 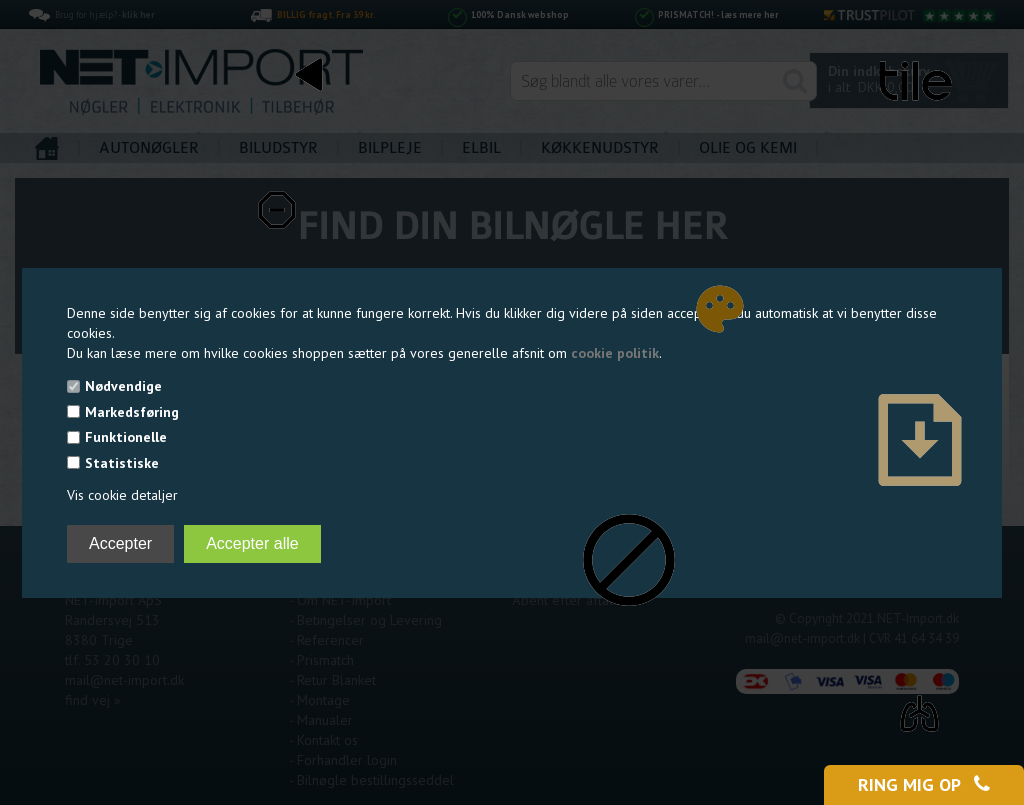 I want to click on indicates a prohibited or restricted action, so click(x=629, y=560).